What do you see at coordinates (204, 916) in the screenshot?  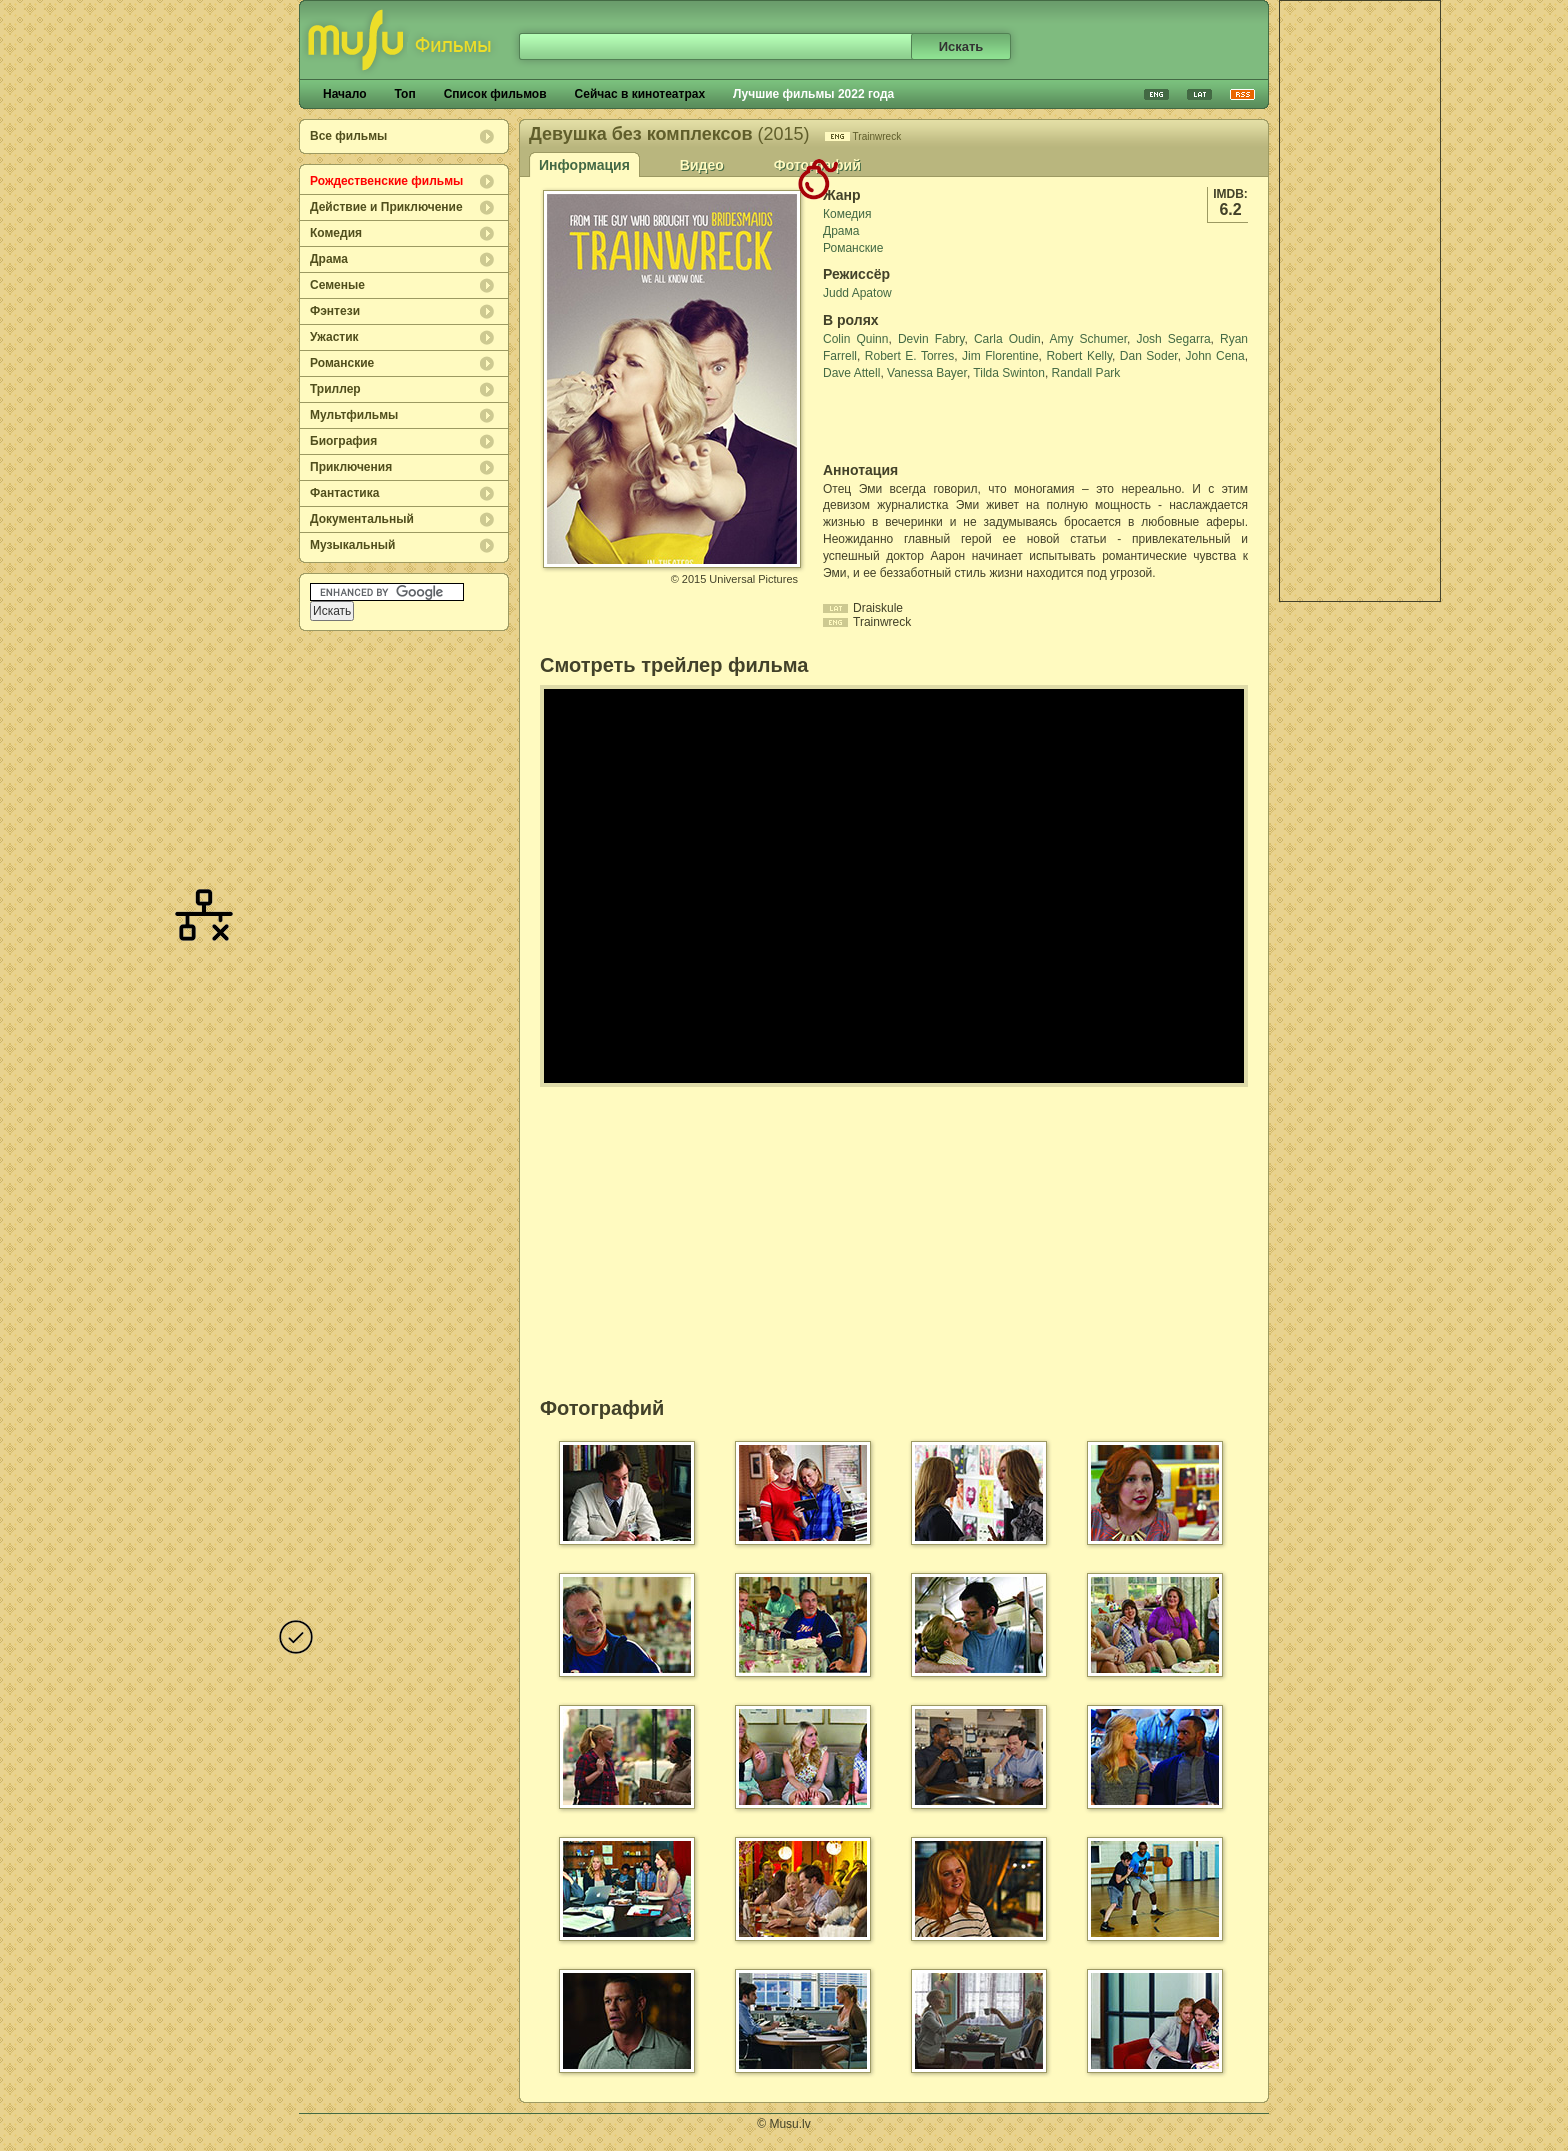 I see `network connection error or failure` at bounding box center [204, 916].